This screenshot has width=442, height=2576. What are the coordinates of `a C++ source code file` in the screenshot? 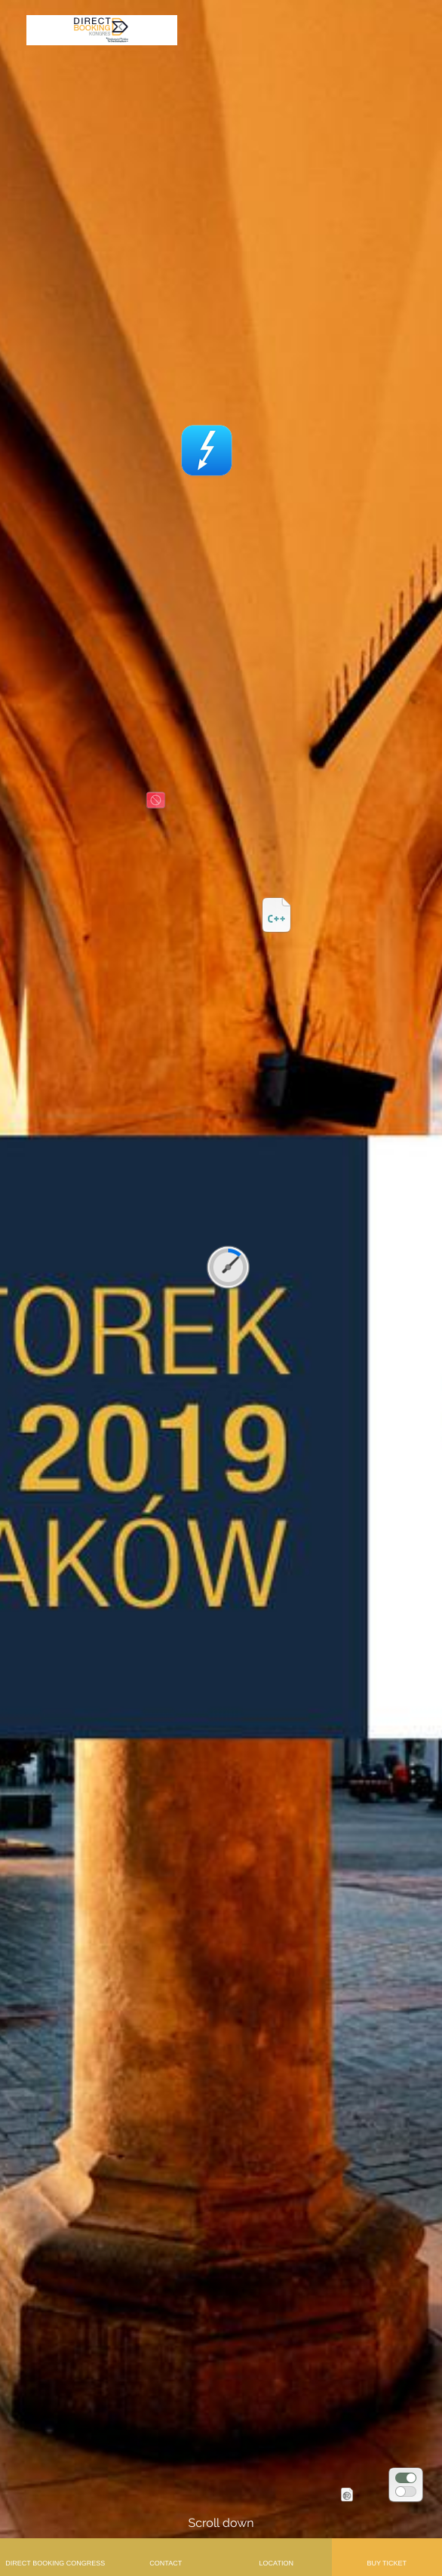 It's located at (276, 915).